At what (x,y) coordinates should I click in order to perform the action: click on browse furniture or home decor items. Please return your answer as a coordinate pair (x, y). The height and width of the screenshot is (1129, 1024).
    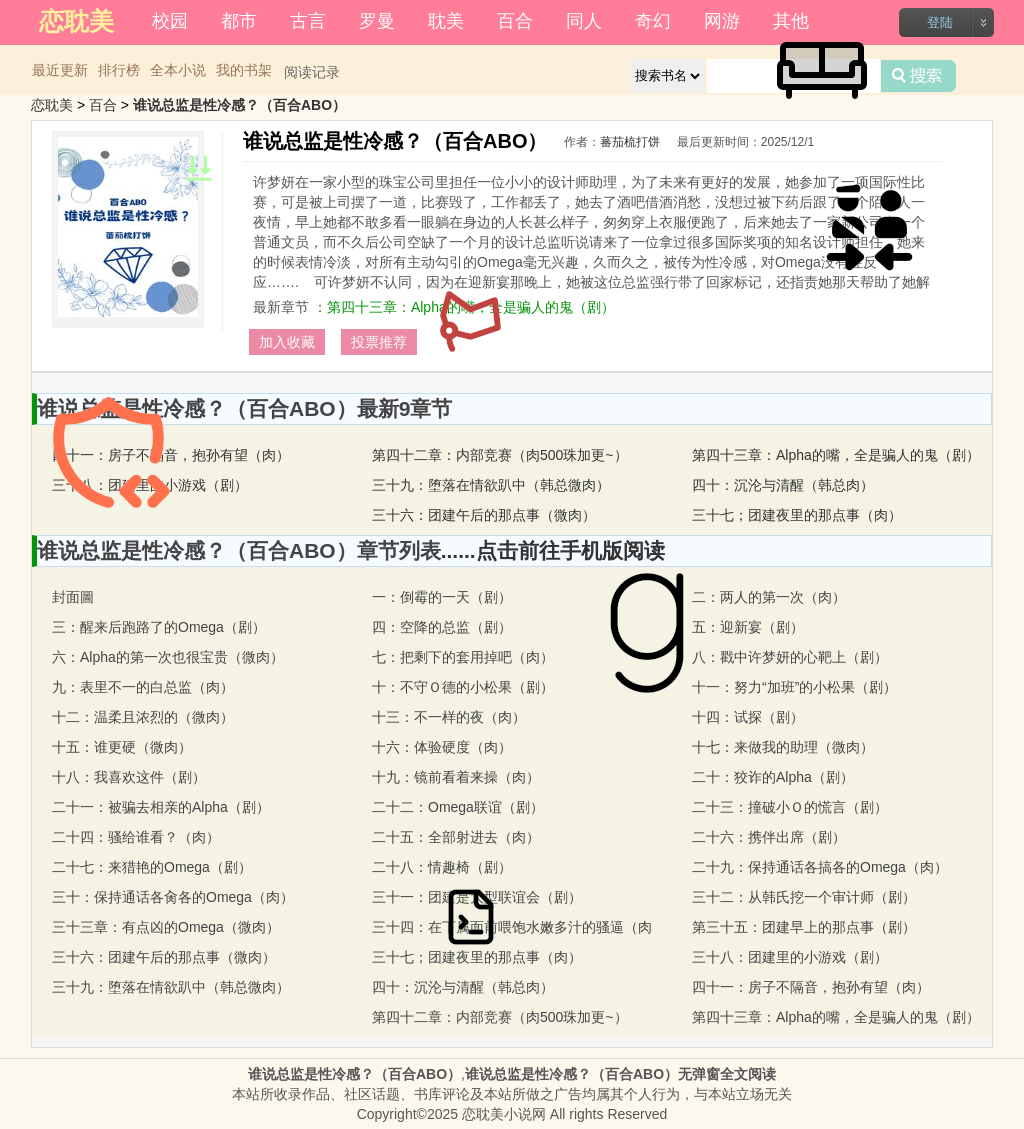
    Looking at the image, I should click on (822, 69).